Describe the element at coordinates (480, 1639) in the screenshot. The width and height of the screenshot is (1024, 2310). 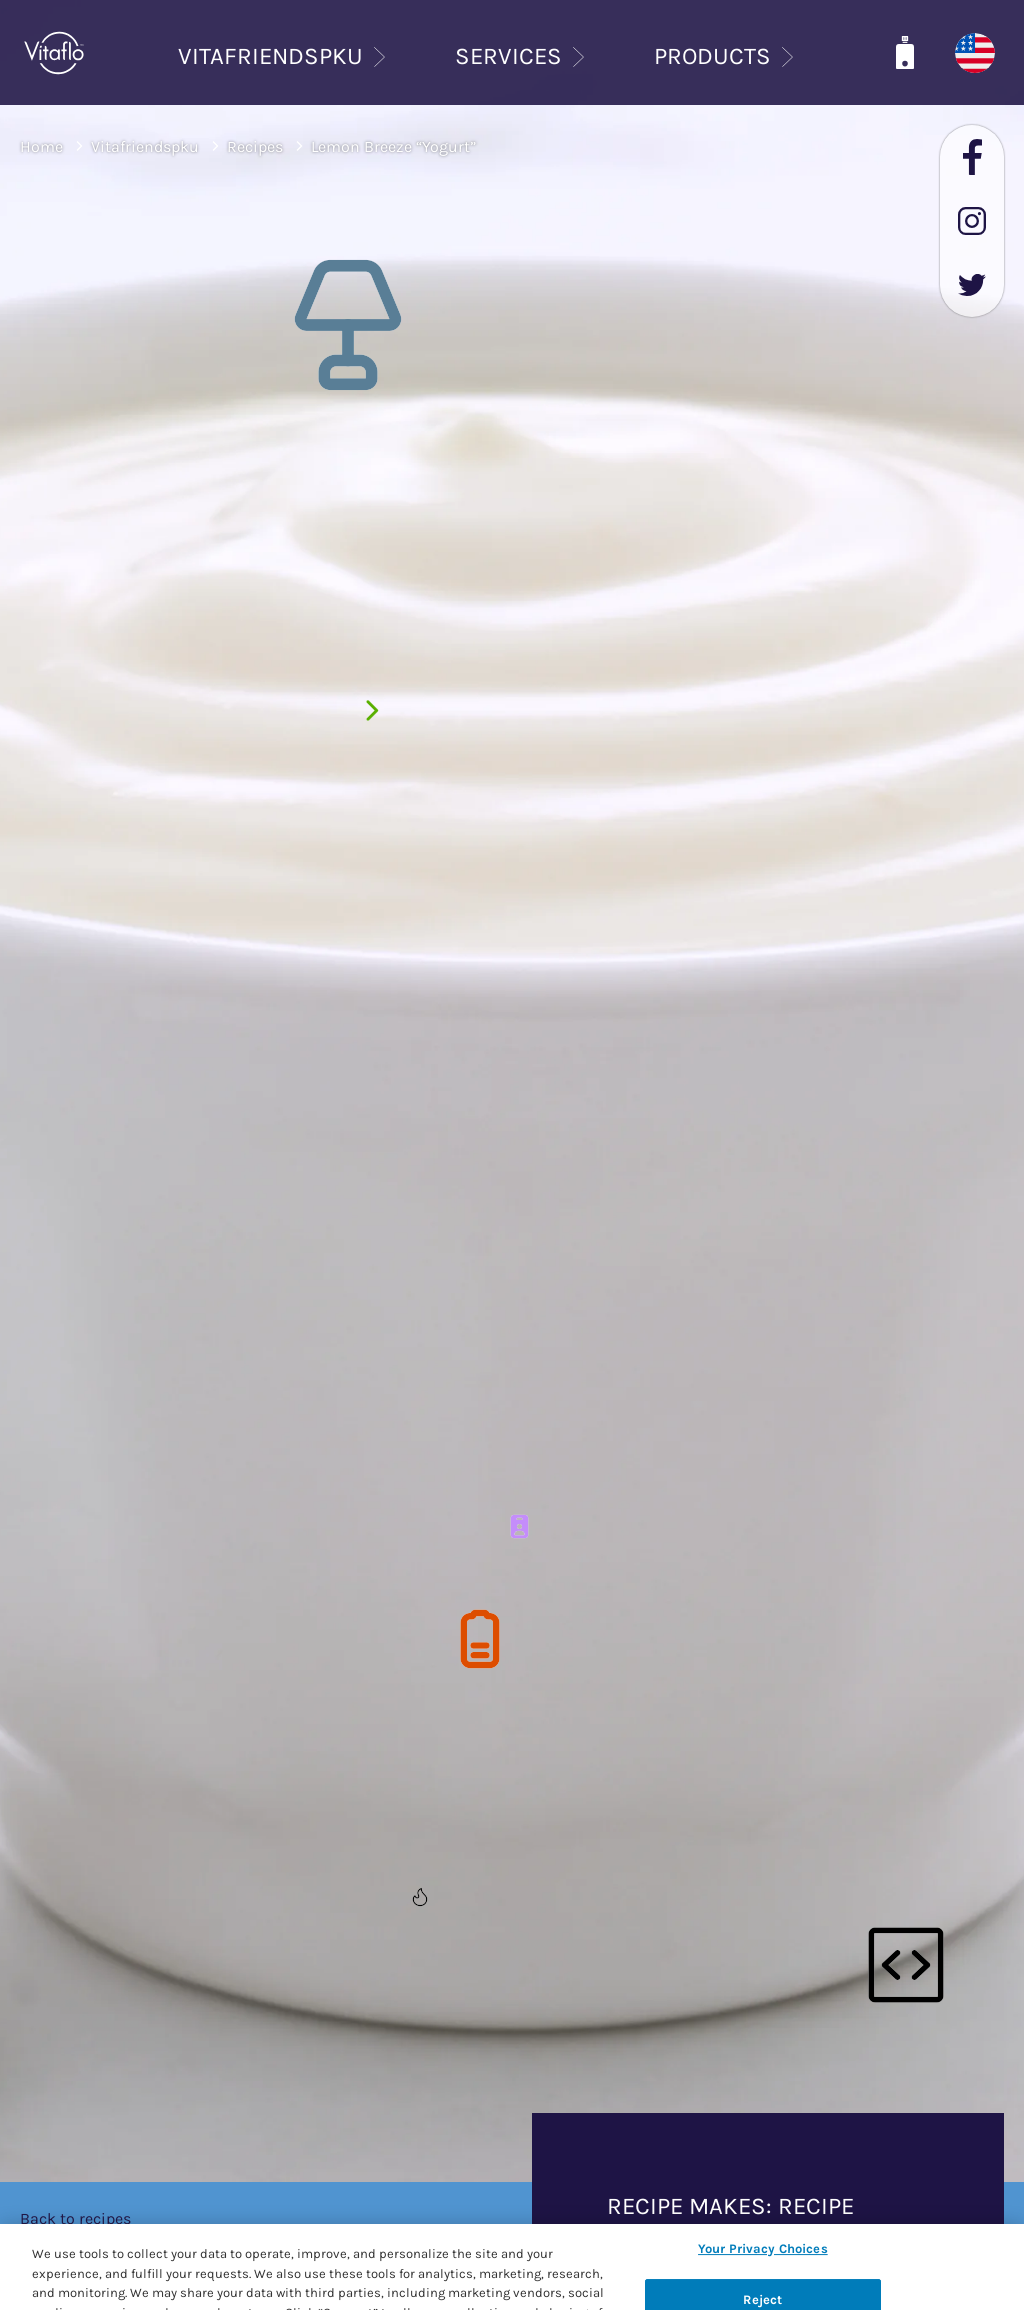
I see `indicates medium battery level` at that location.